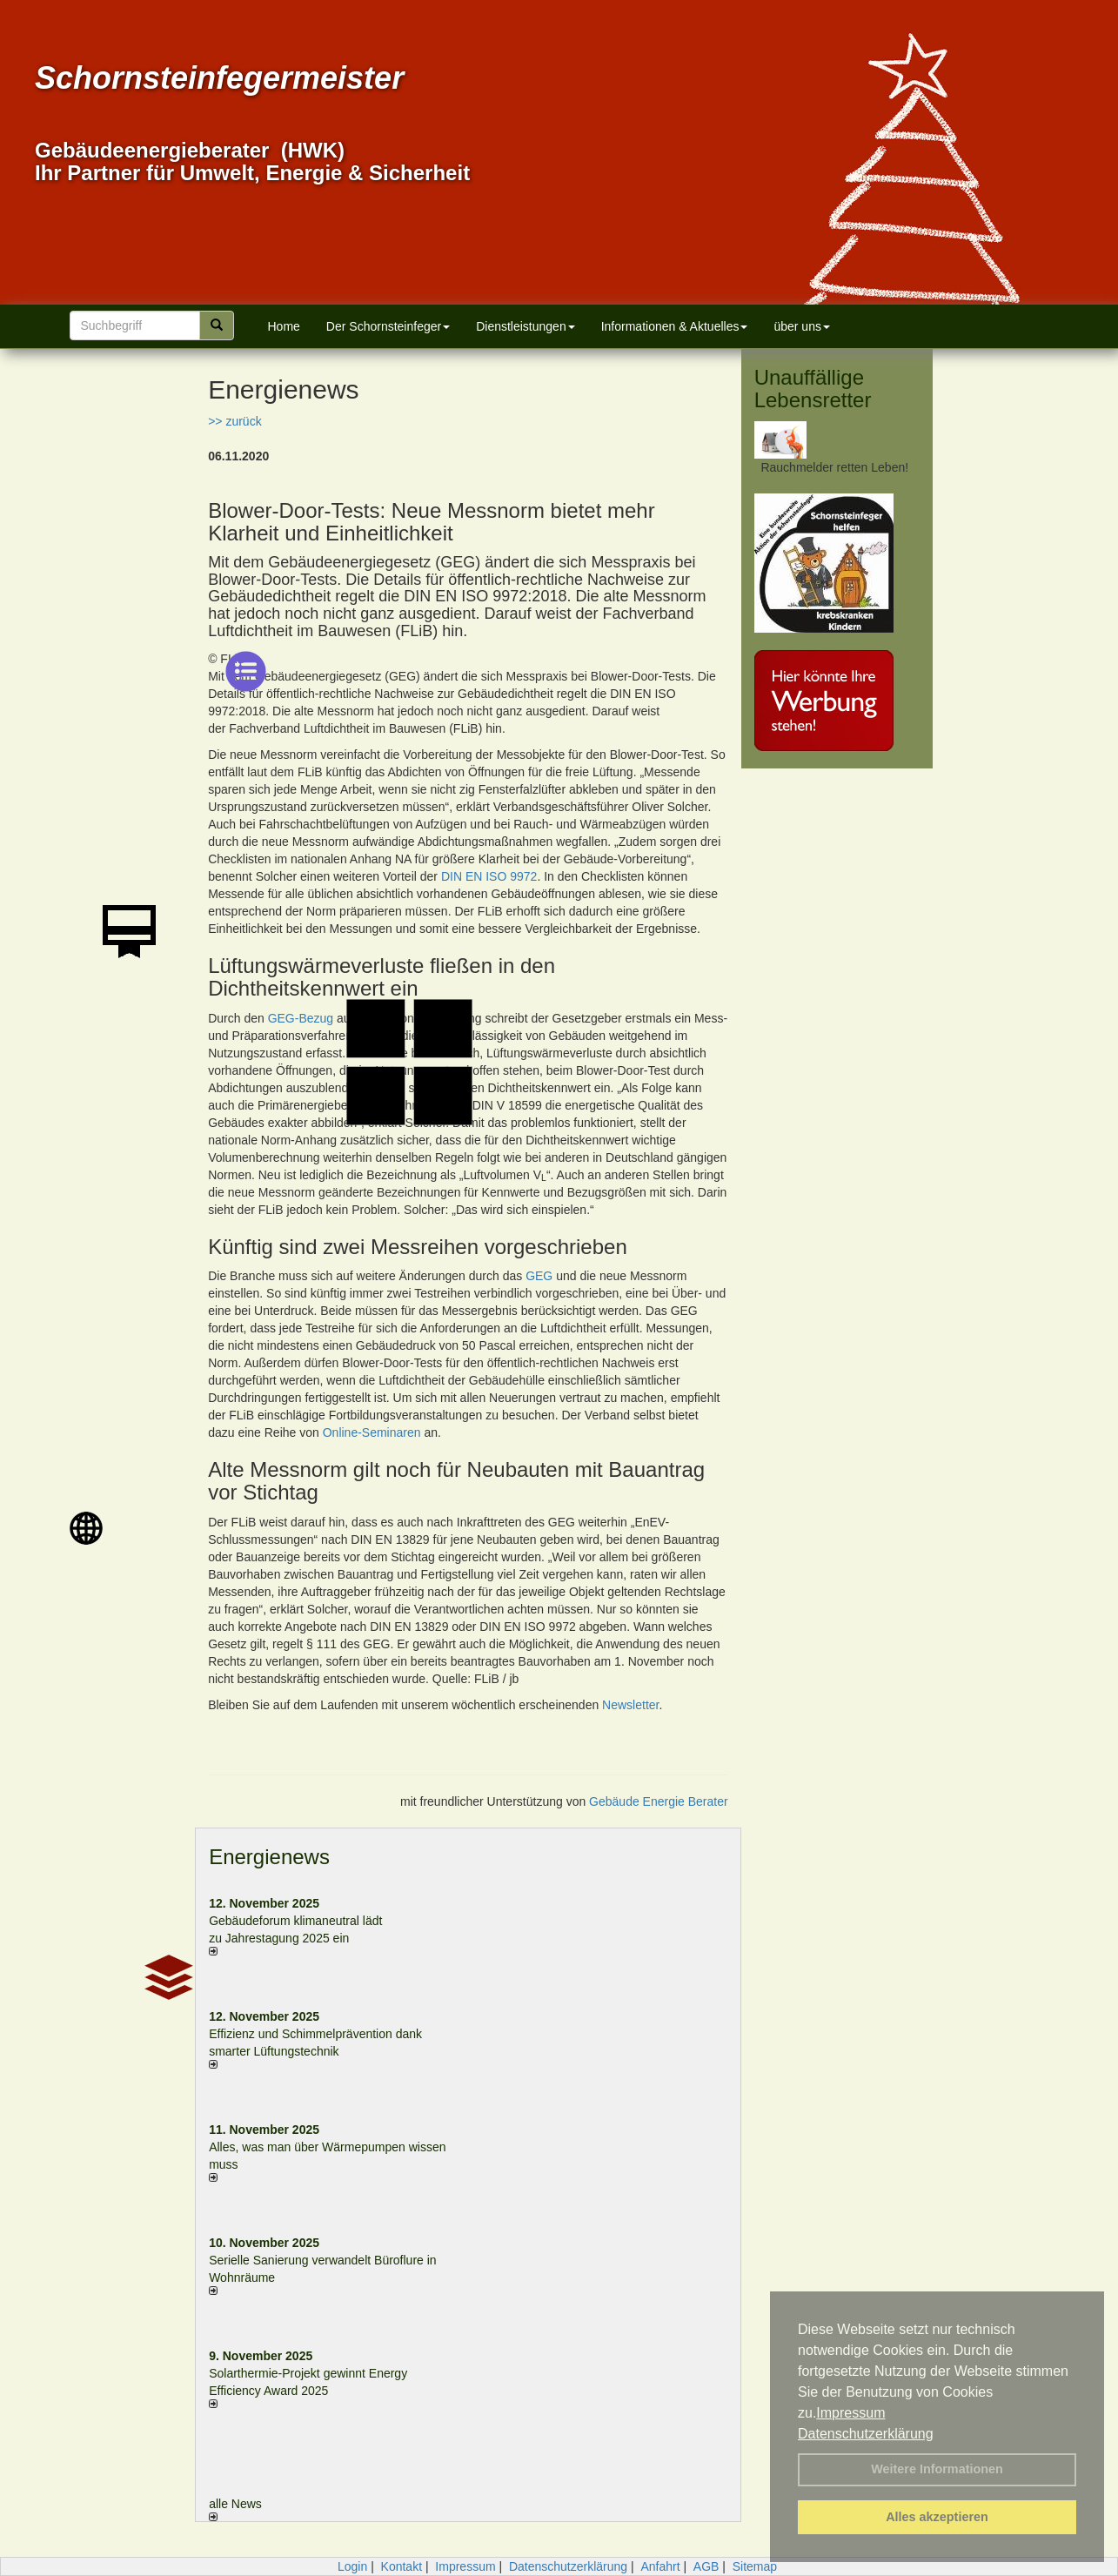  I want to click on view list or menu options, so click(245, 671).